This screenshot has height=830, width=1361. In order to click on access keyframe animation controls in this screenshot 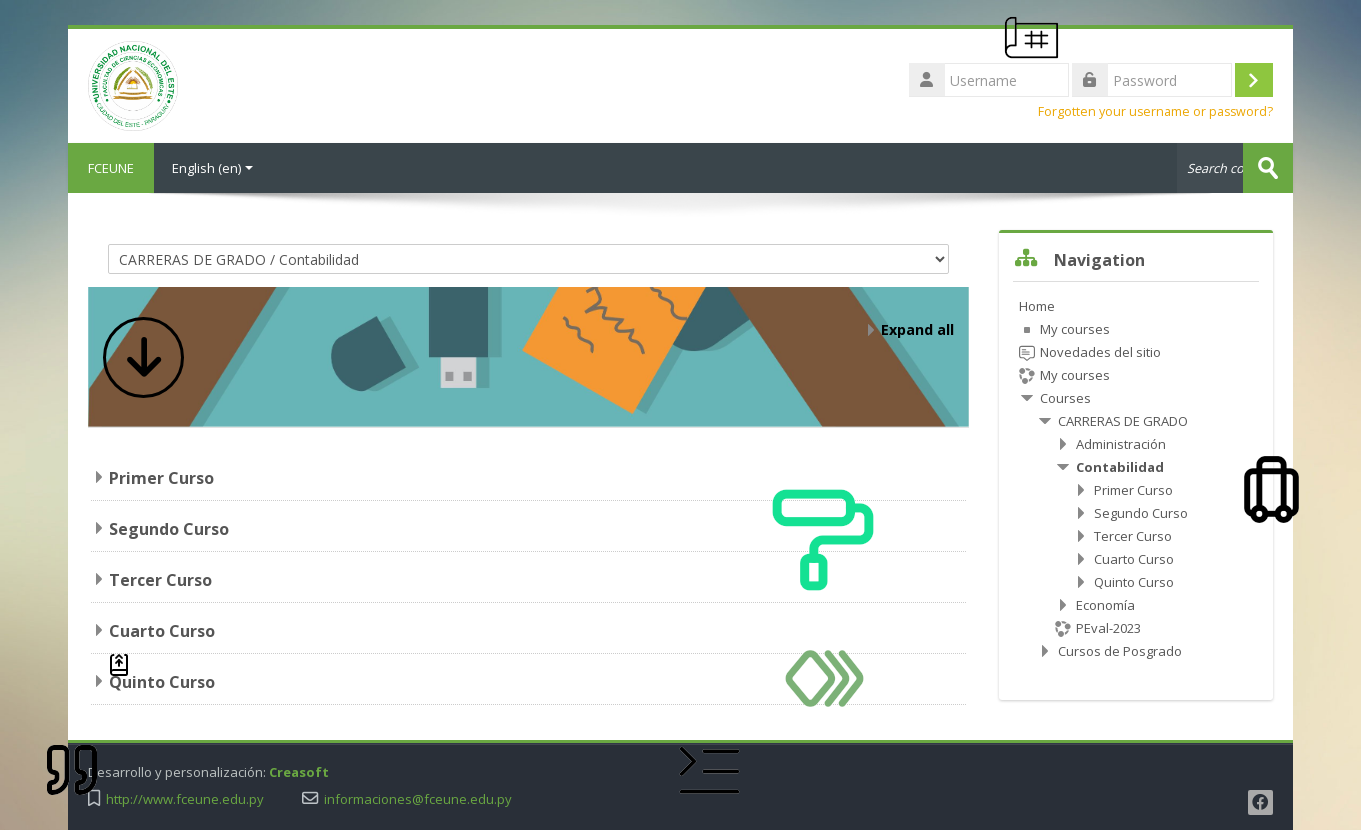, I will do `click(824, 678)`.